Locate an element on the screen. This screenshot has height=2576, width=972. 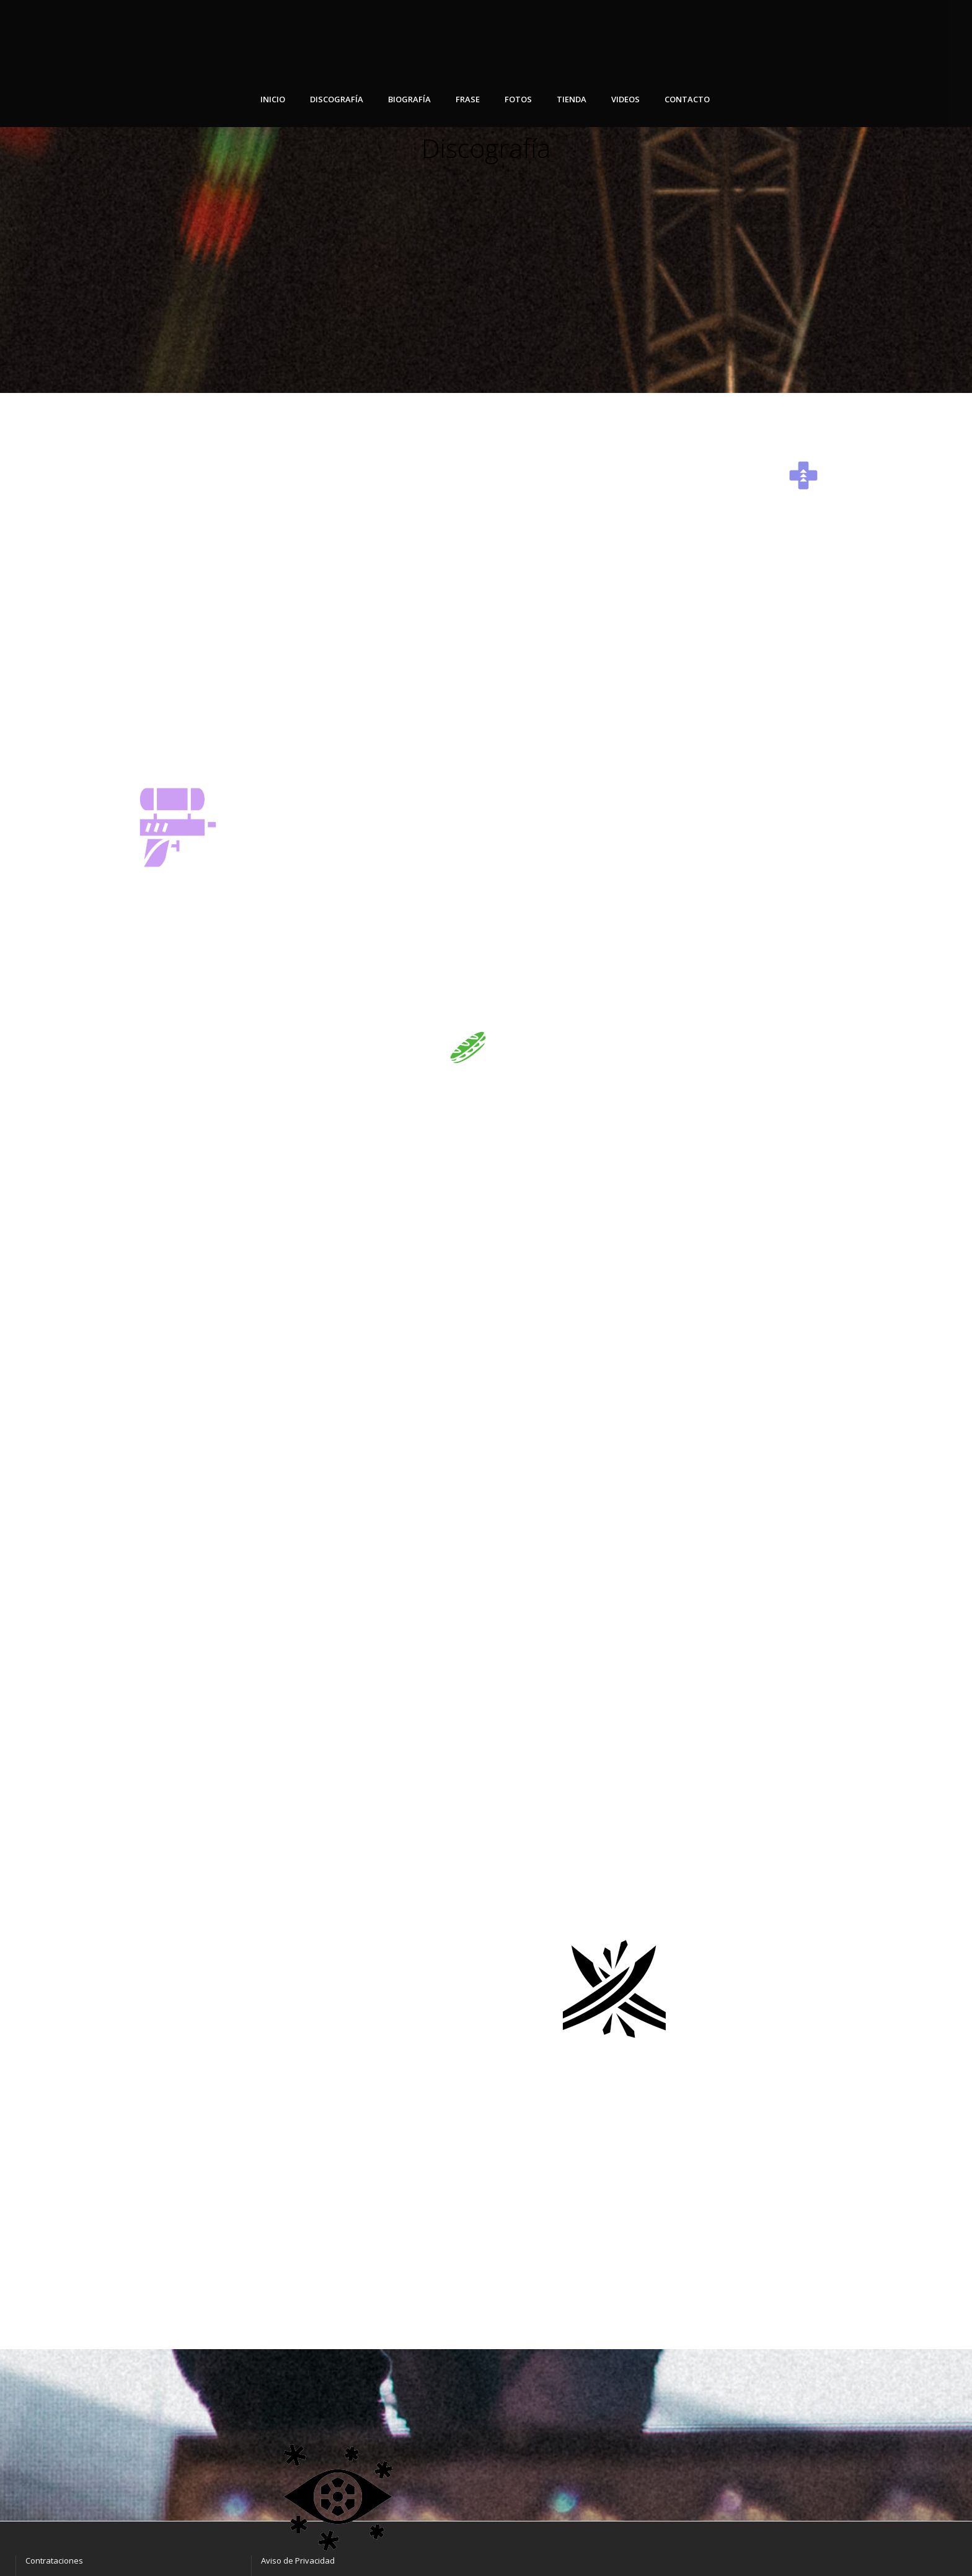
access food or dining options is located at coordinates (468, 1048).